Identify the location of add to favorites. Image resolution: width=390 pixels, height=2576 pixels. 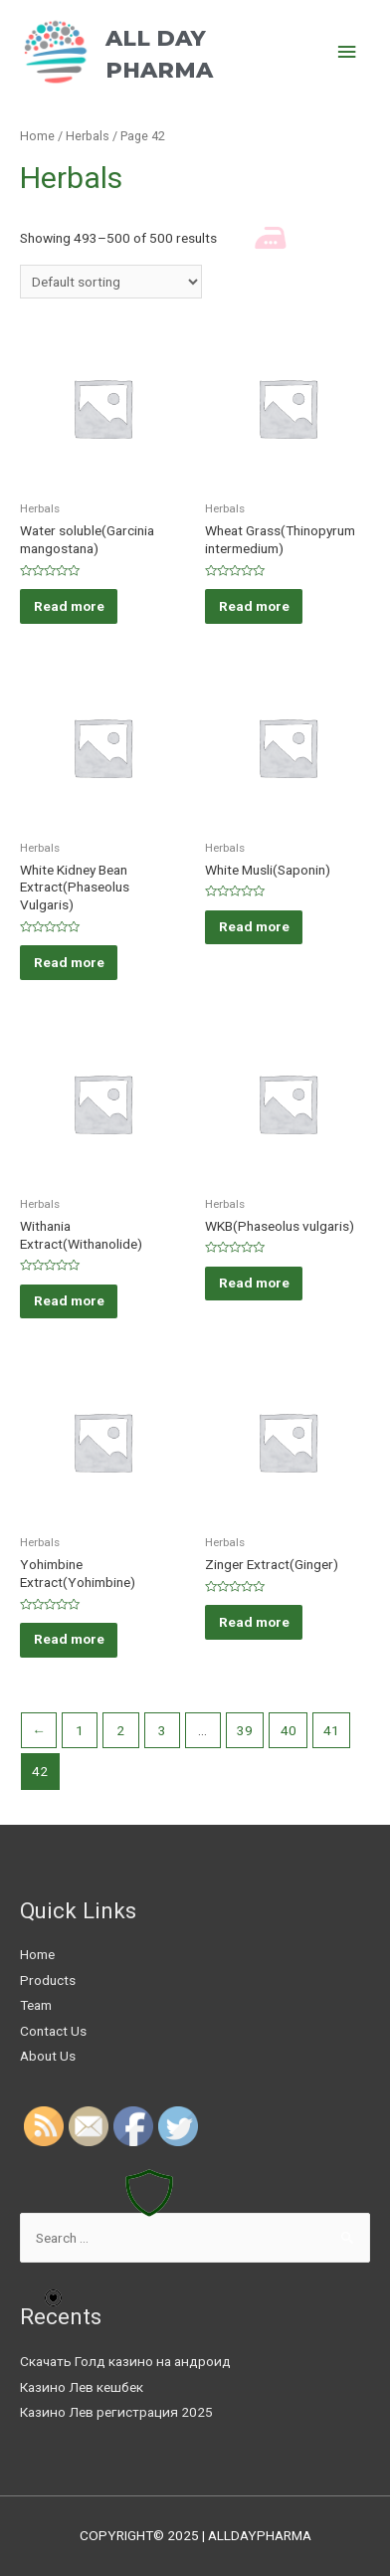
(53, 2297).